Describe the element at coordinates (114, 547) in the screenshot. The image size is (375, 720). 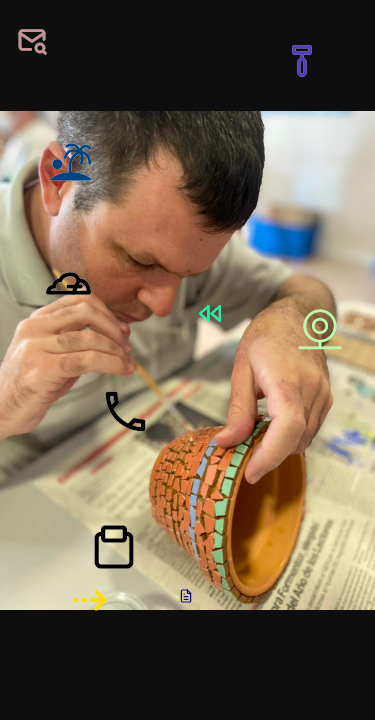
I see `copy to clipboard` at that location.